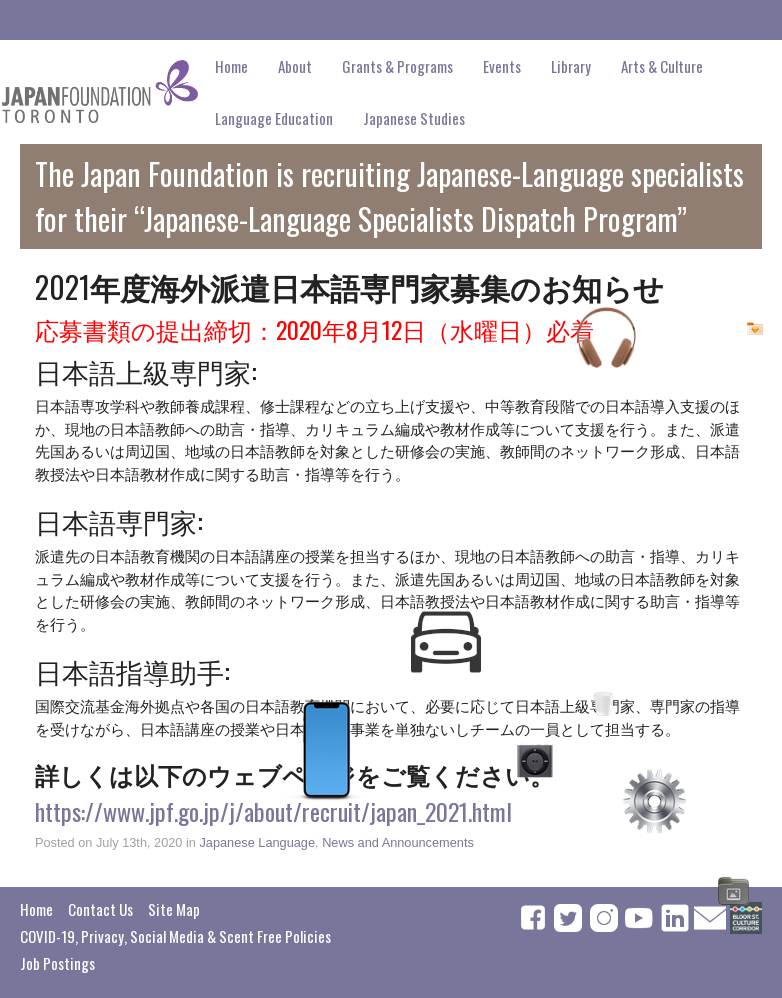 This screenshot has height=998, width=782. I want to click on open folder containing Sketch design files, so click(755, 329).